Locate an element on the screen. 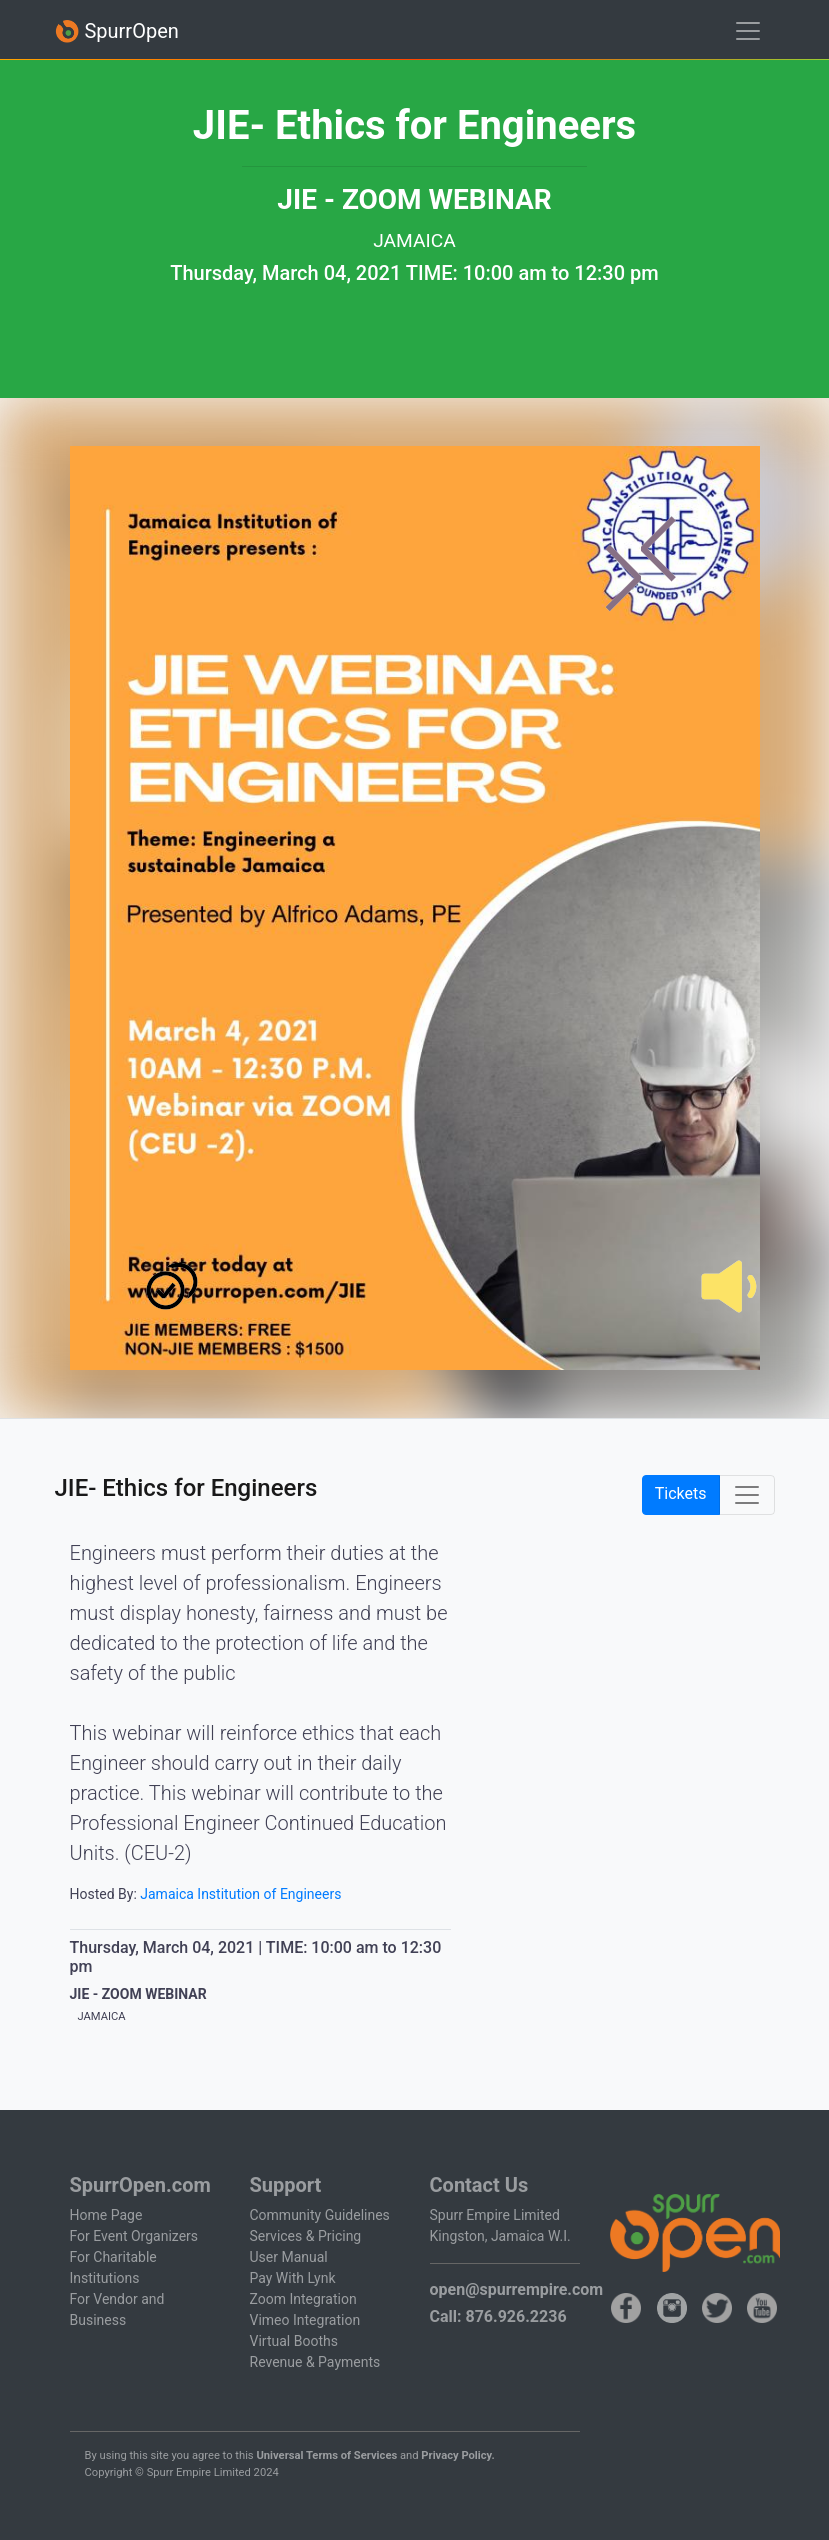 This screenshot has height=2540, width=829. decrease audio volume is located at coordinates (727, 1286).